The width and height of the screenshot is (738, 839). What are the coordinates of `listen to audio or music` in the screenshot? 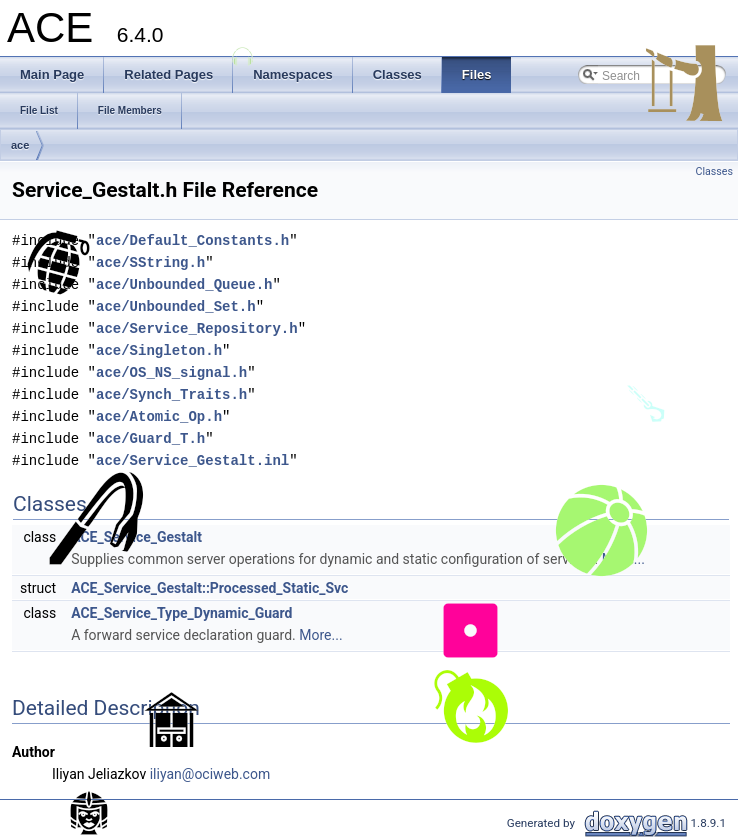 It's located at (242, 56).